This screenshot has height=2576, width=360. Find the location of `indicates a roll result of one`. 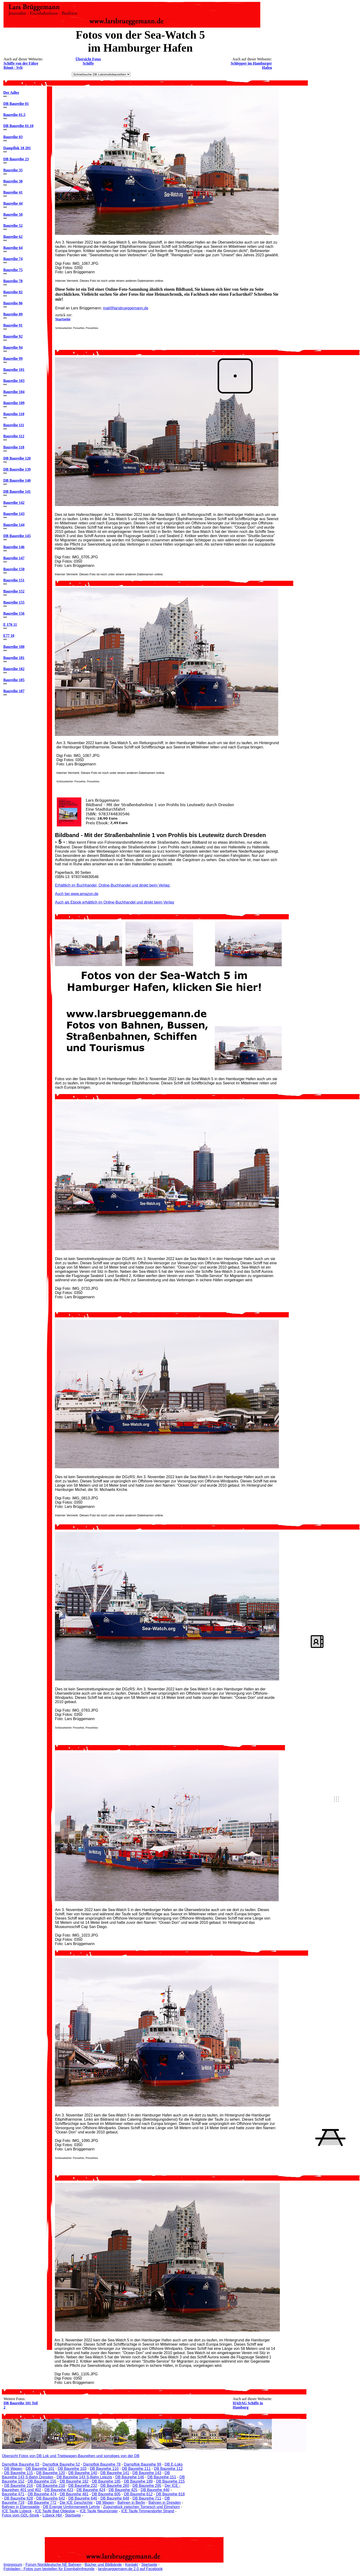

indicates a roll result of one is located at coordinates (235, 376).